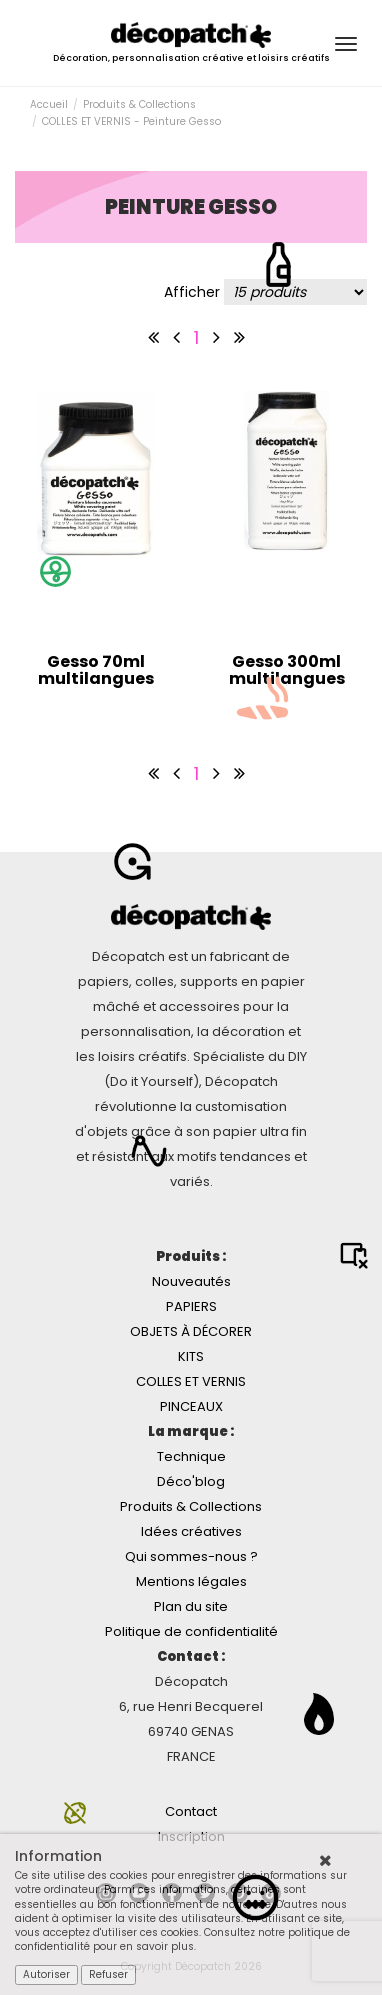 The image size is (382, 1995). What do you see at coordinates (255, 1897) in the screenshot?
I see `indicates a muted or silenced notification state` at bounding box center [255, 1897].